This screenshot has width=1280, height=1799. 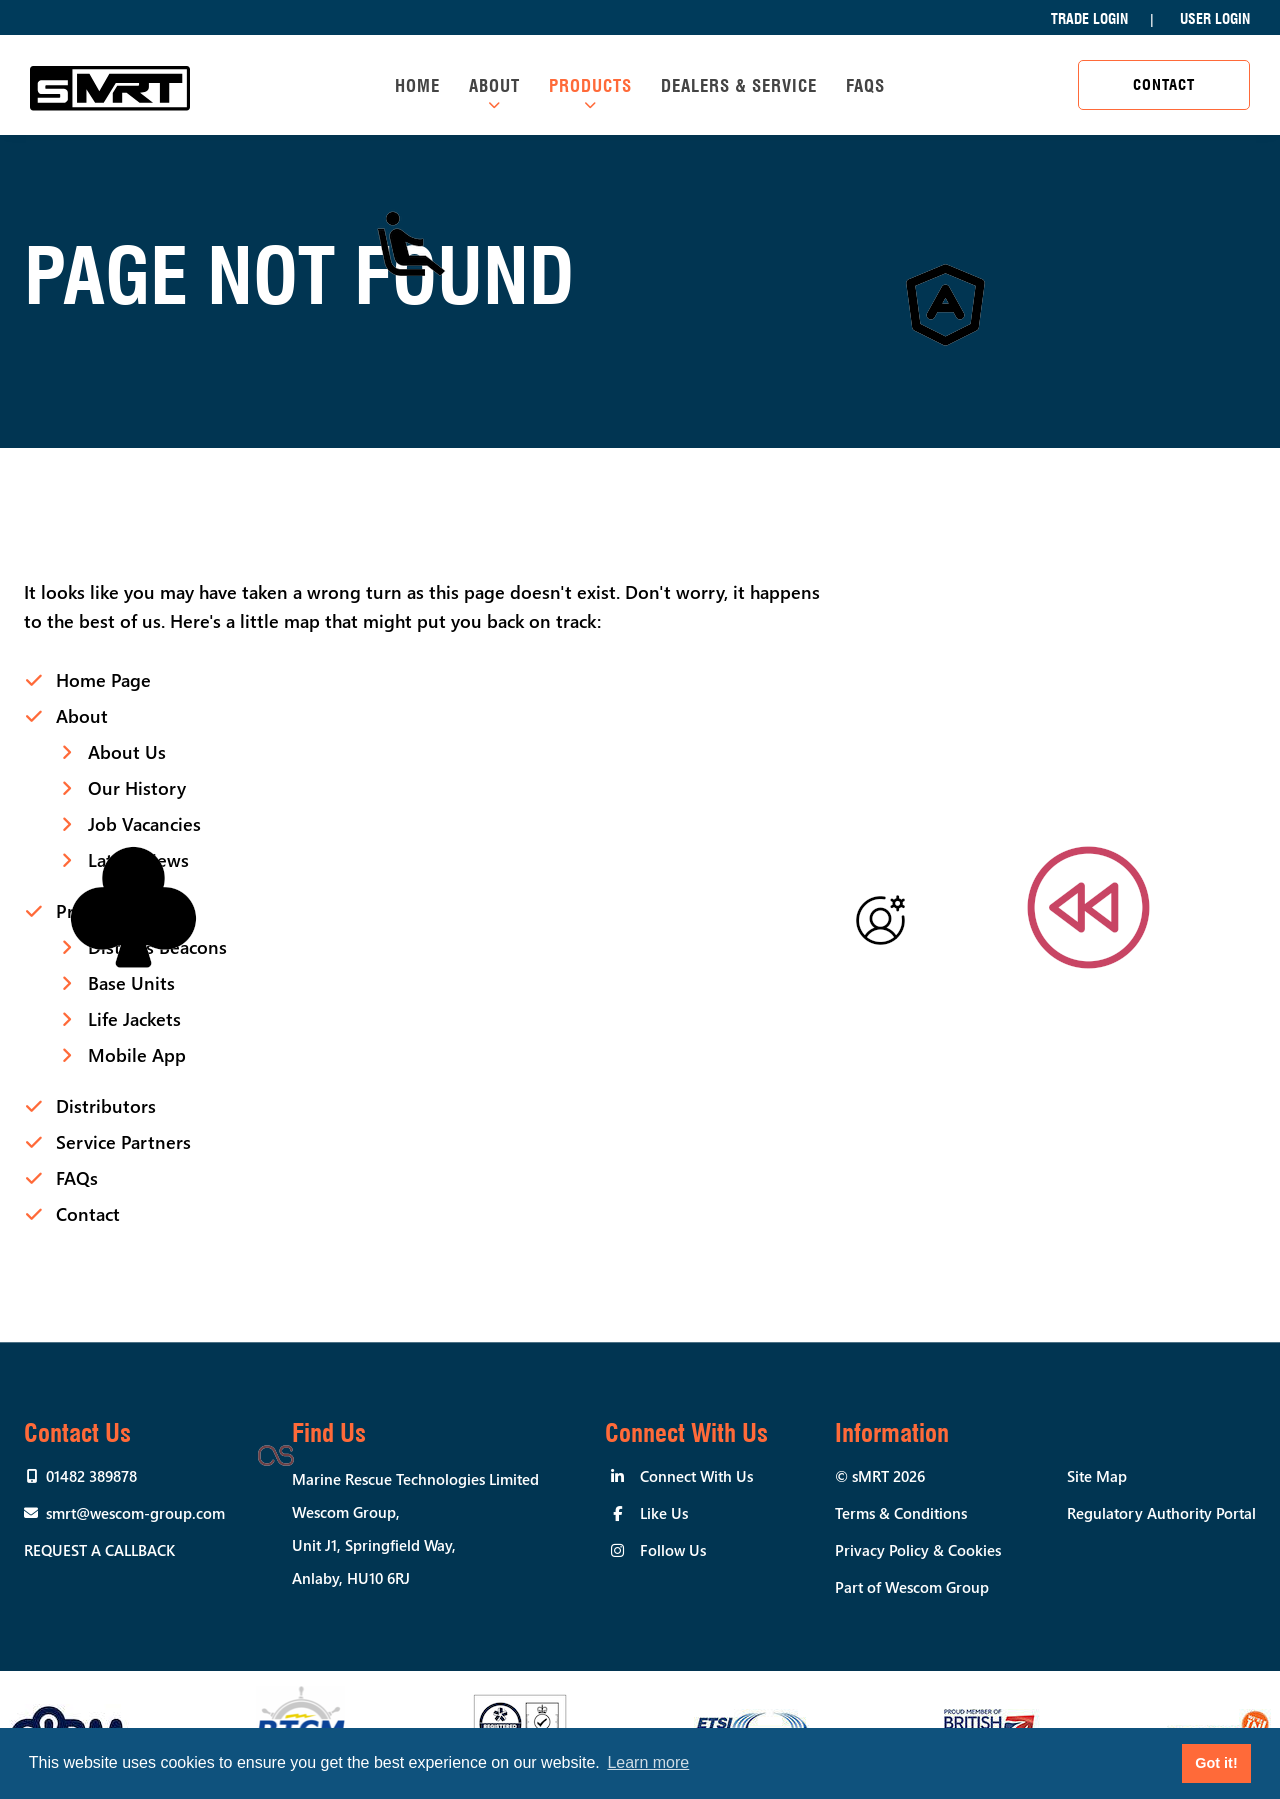 I want to click on access user profile settings, so click(x=880, y=920).